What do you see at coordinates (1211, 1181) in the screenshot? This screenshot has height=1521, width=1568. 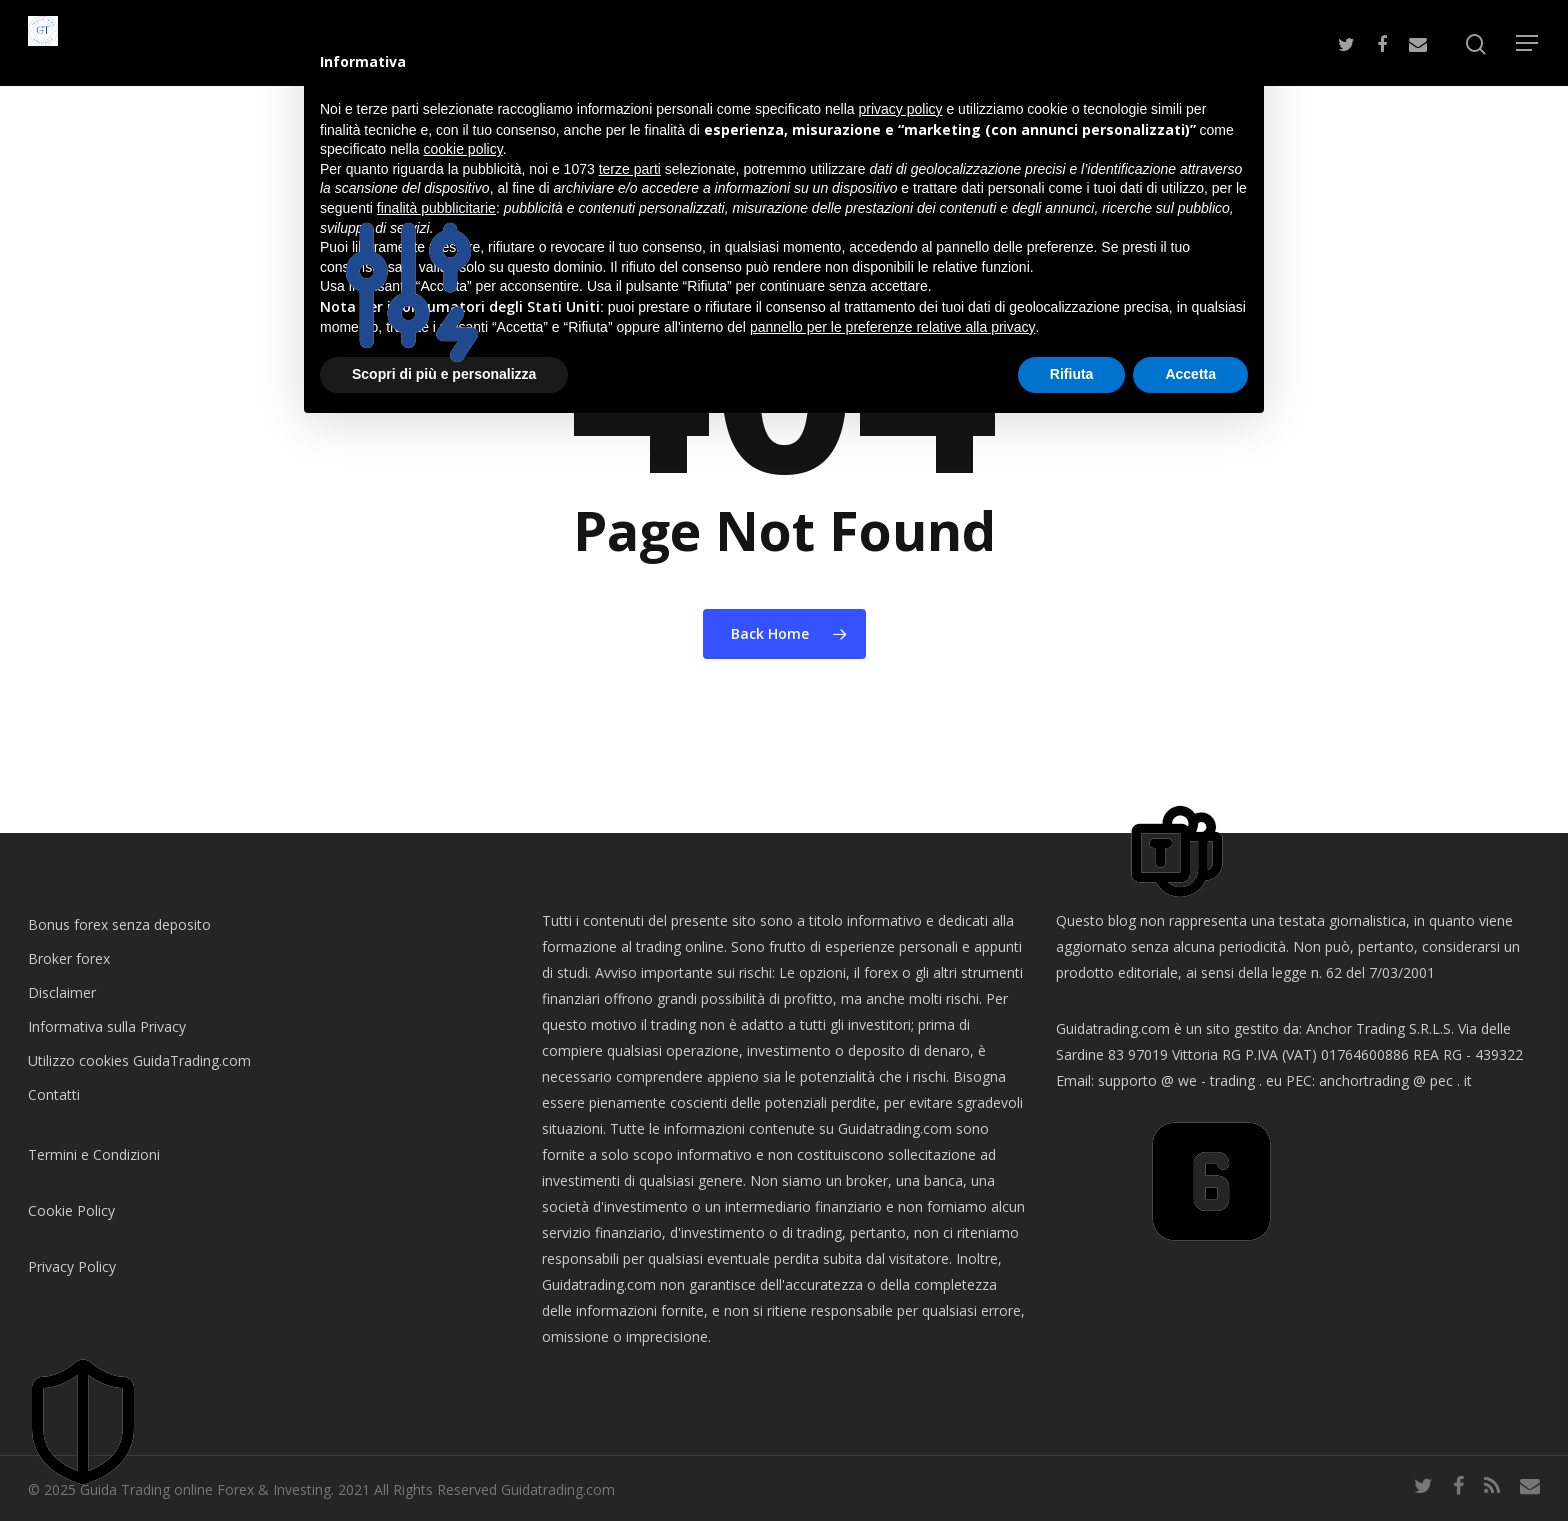 I see `indicates step 6 in a numbered sequence` at bounding box center [1211, 1181].